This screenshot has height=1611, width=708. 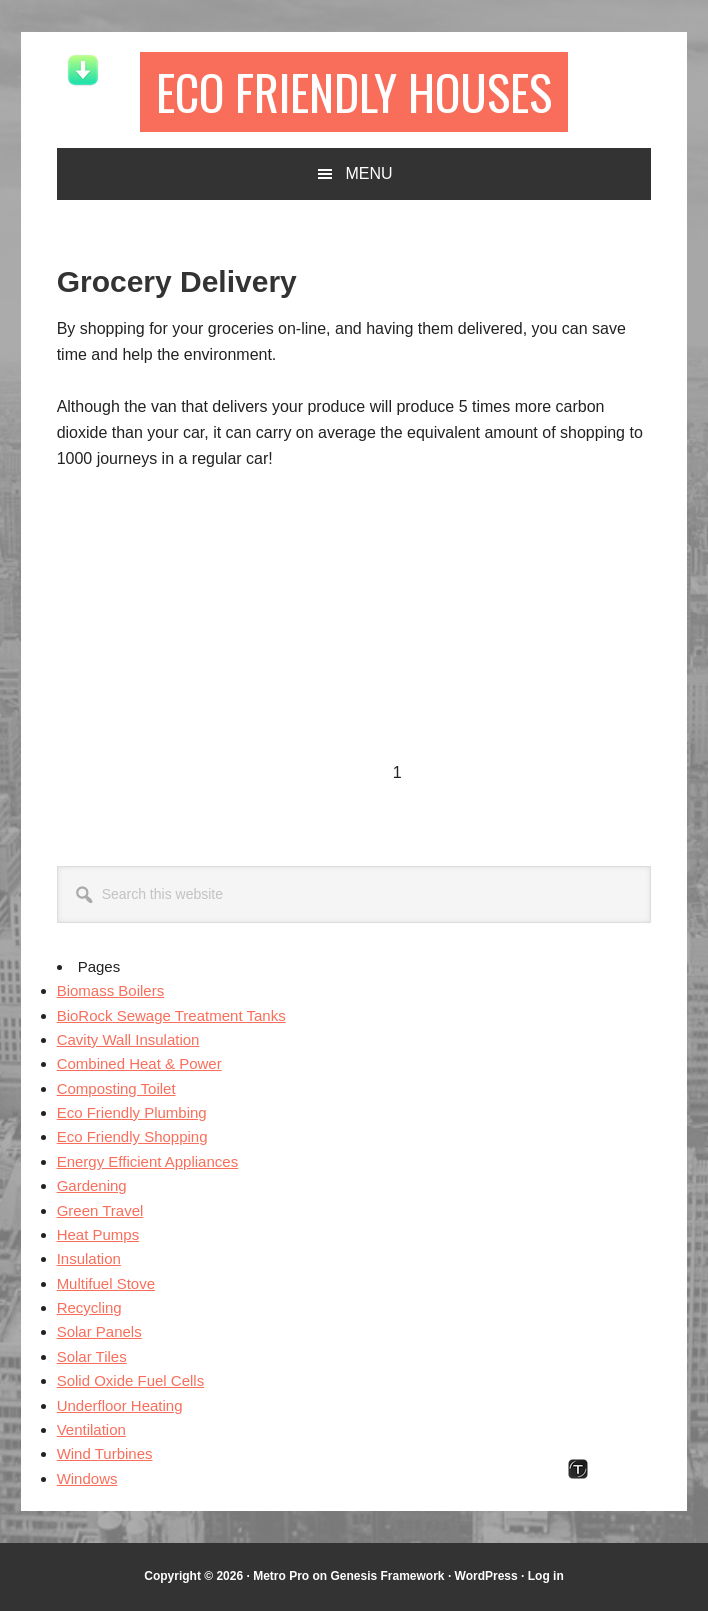 I want to click on launch the Thrive game launcher, so click(x=578, y=1469).